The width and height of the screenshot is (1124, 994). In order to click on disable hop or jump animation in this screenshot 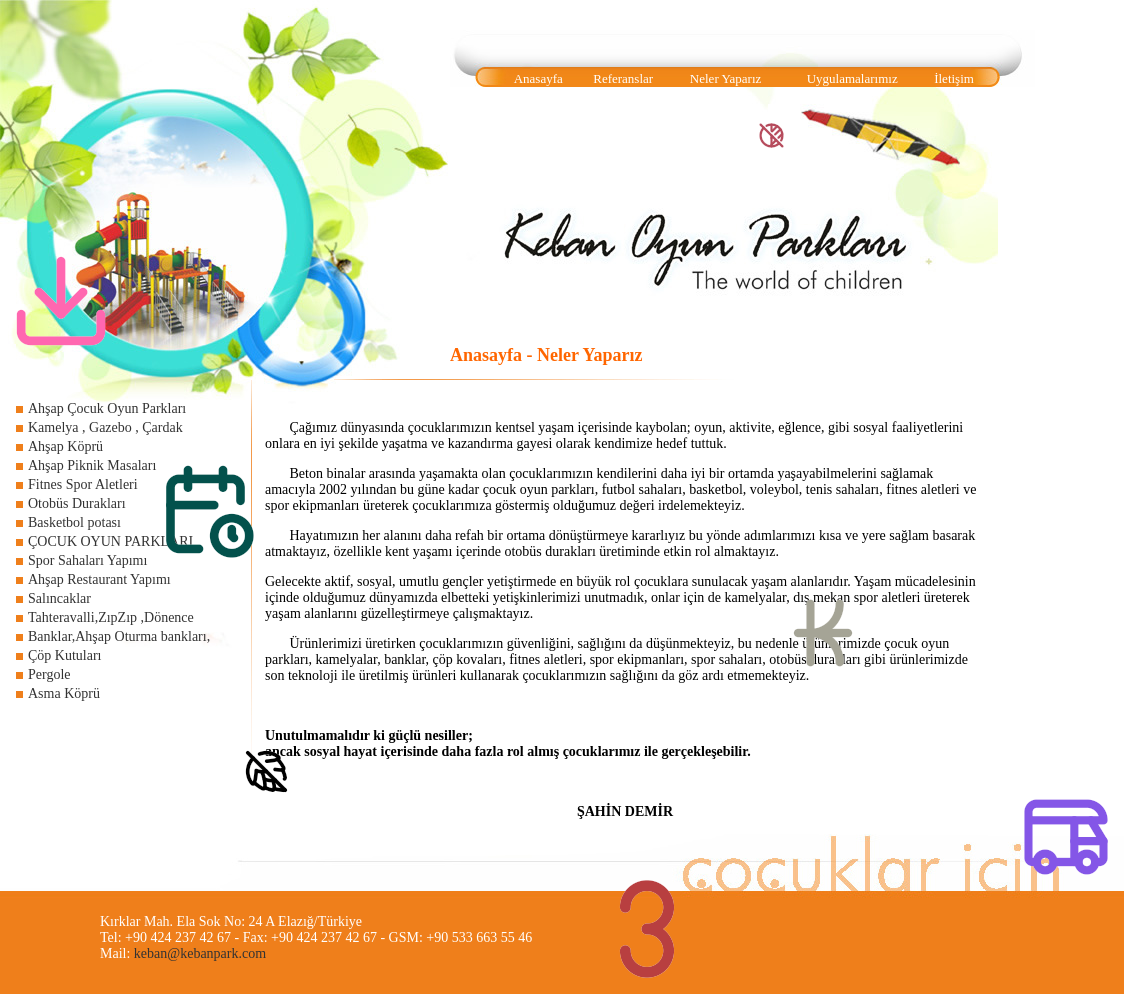, I will do `click(266, 771)`.